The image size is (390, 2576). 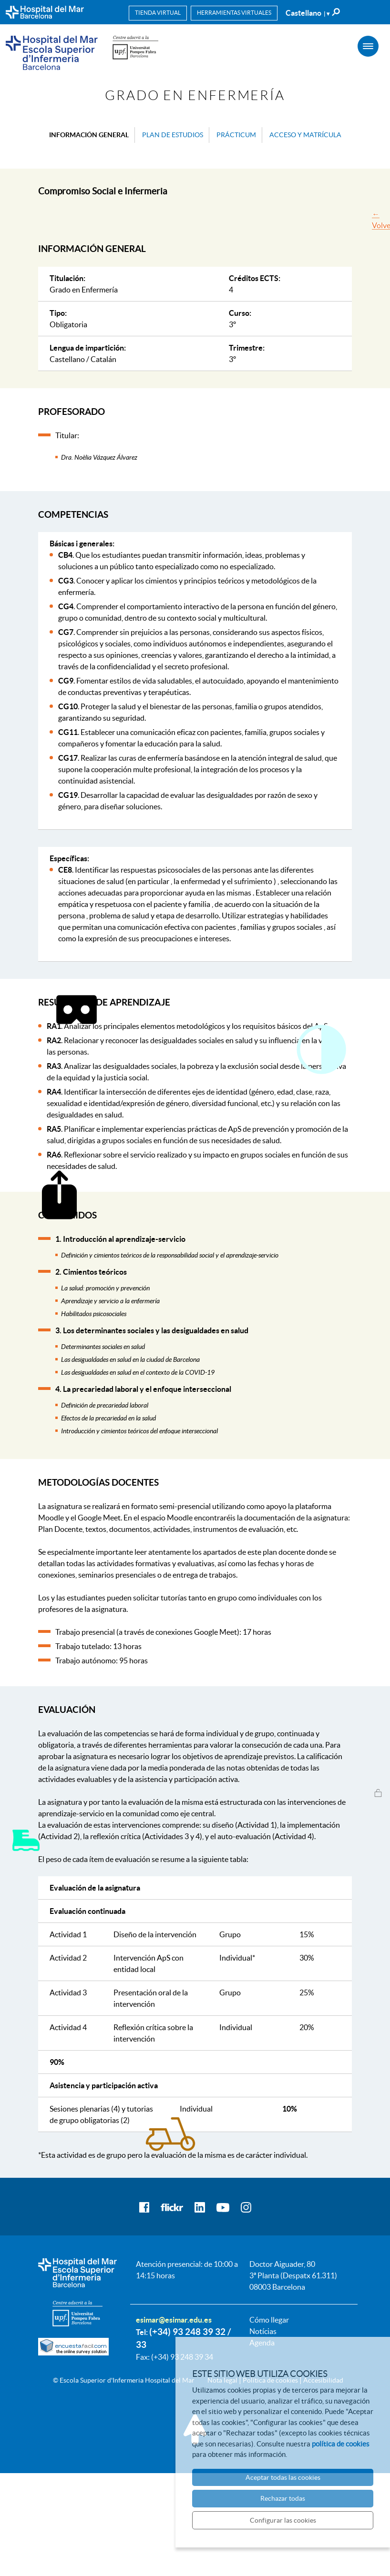 I want to click on select moped or scooter delivery option, so click(x=170, y=2135).